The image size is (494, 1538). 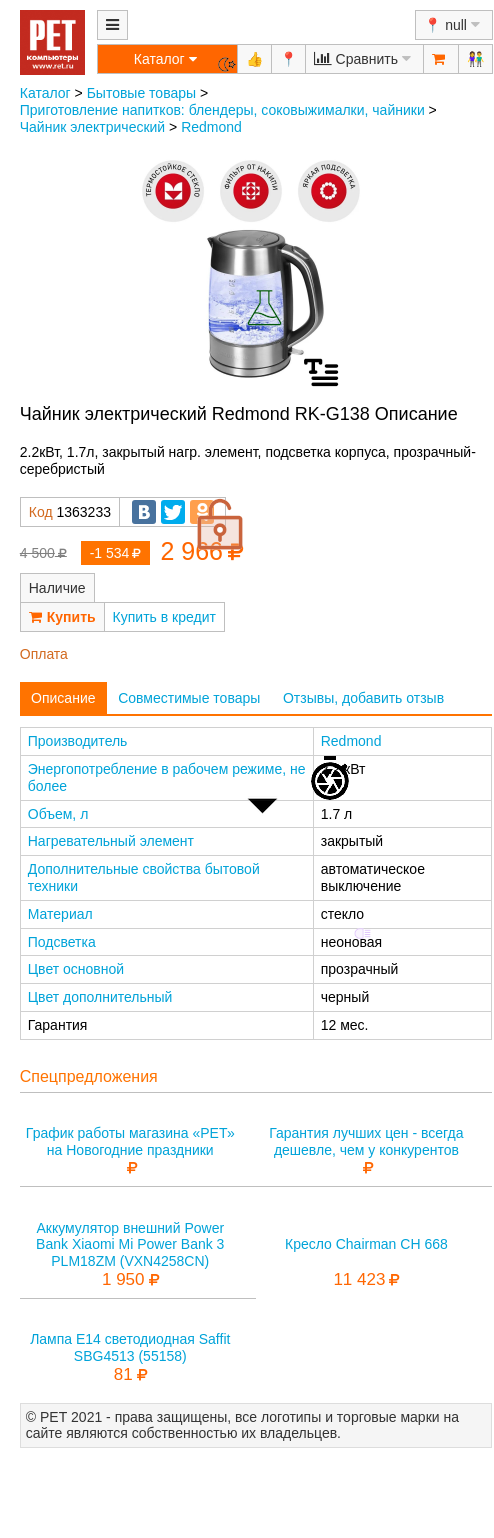 What do you see at coordinates (220, 527) in the screenshot?
I see `unlock or access secured content` at bounding box center [220, 527].